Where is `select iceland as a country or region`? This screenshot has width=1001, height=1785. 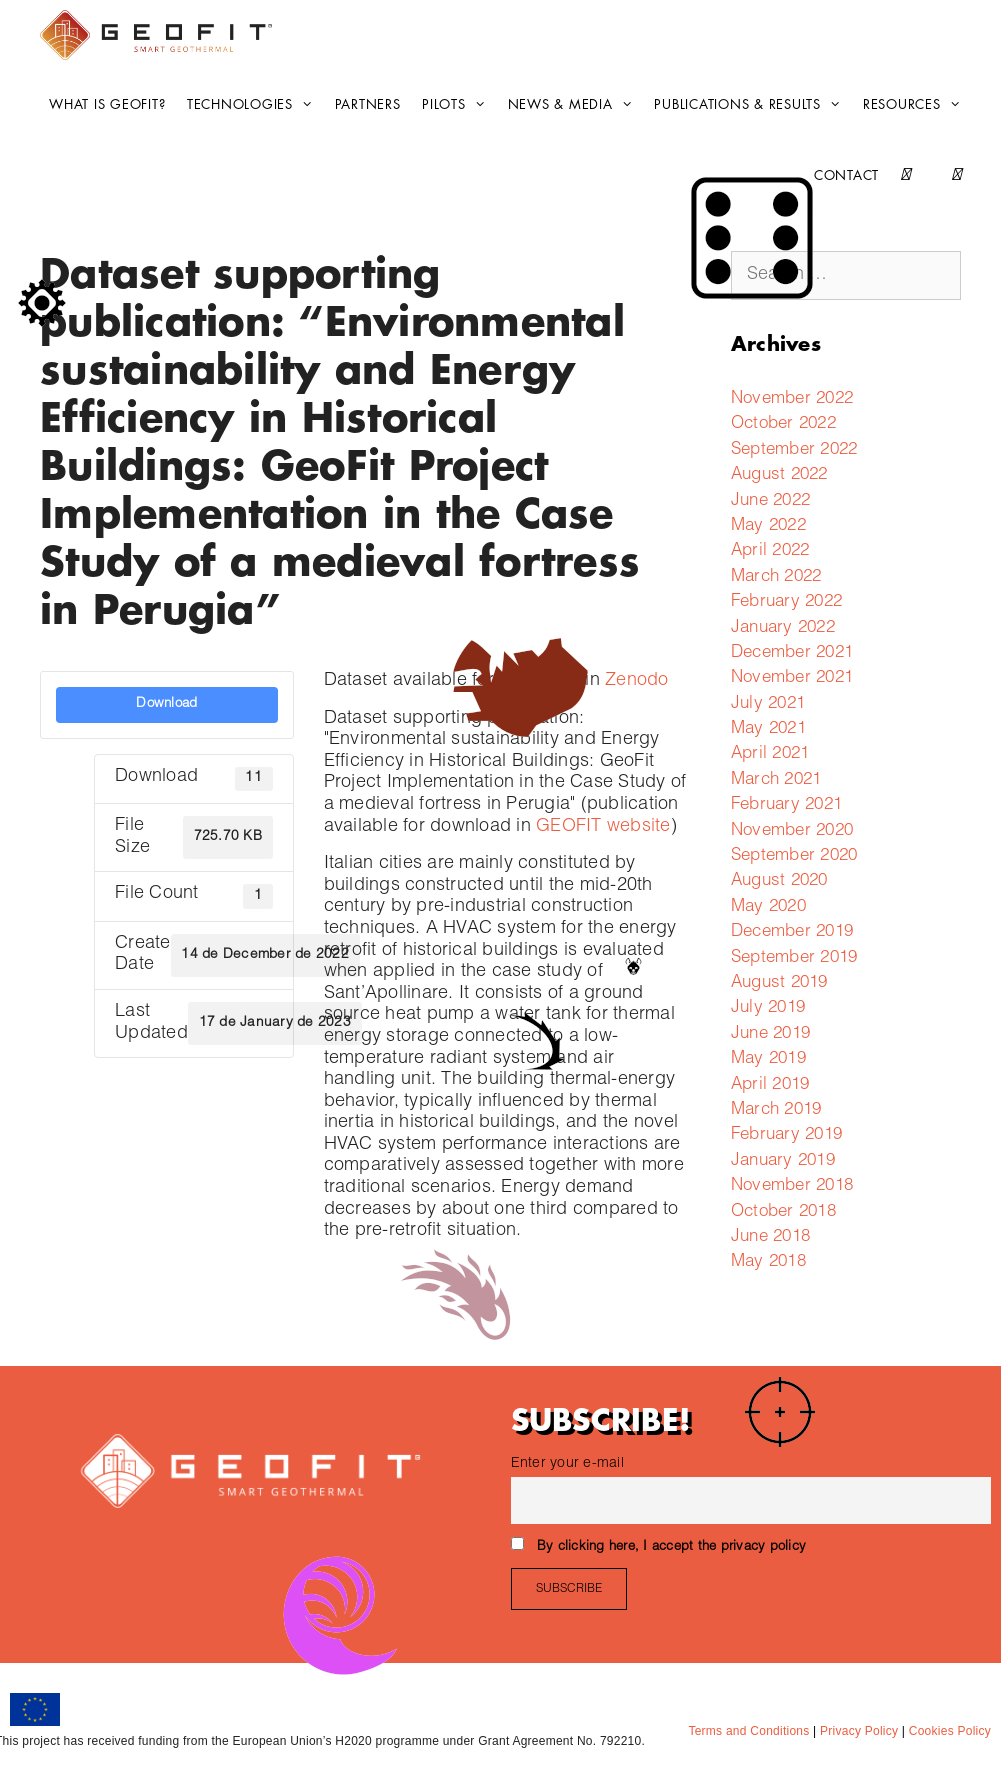 select iceland as a country or region is located at coordinates (520, 687).